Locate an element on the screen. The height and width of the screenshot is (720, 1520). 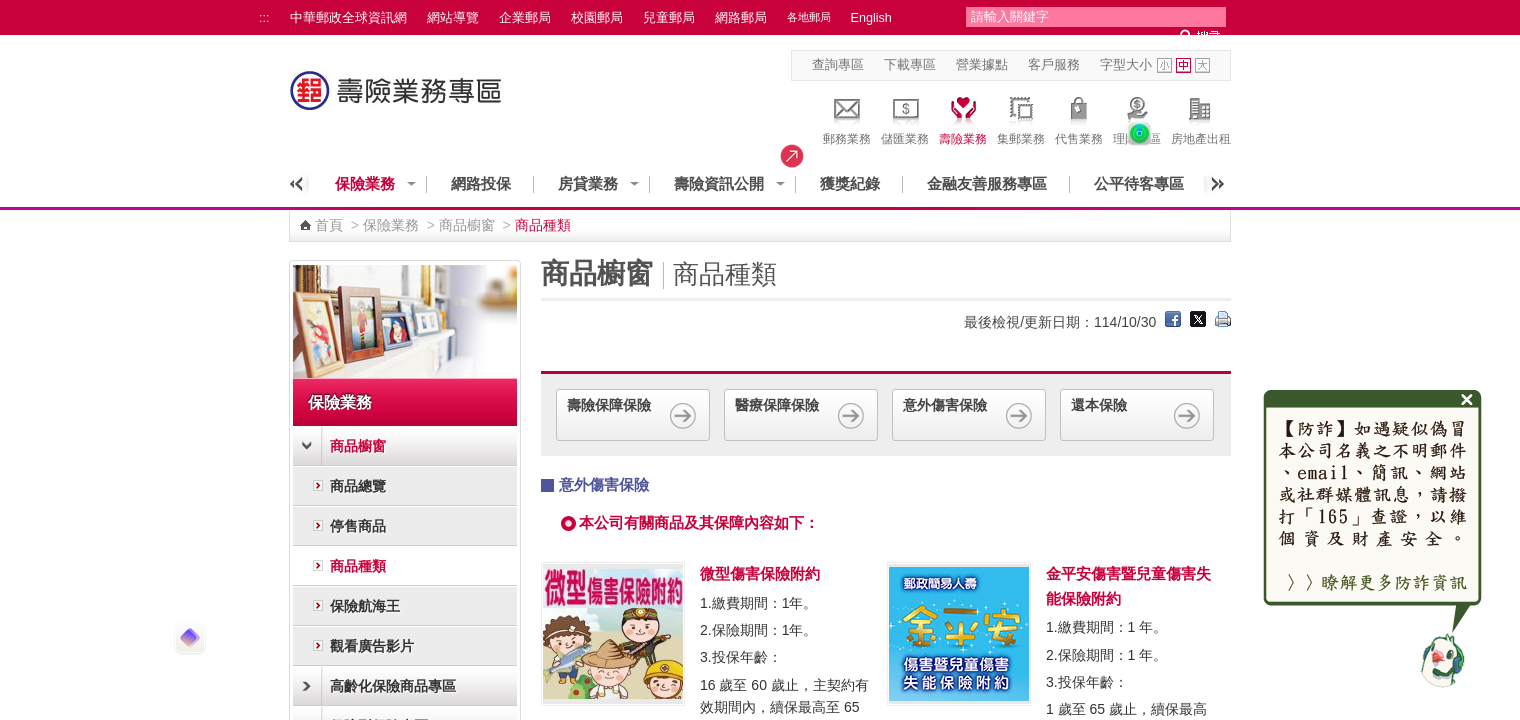
open Find My app to locate devices or people is located at coordinates (1139, 133).